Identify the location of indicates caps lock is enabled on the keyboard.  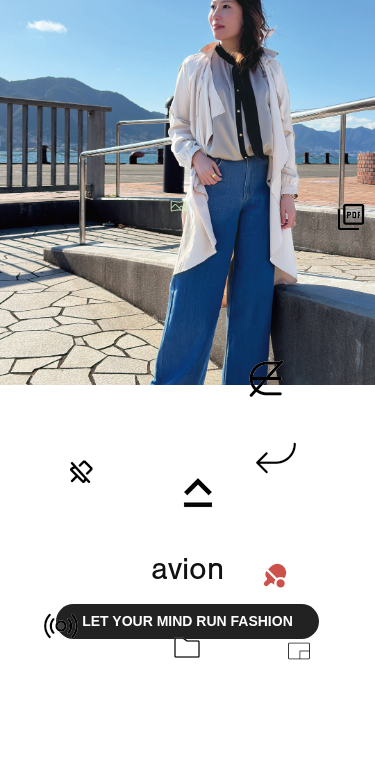
(198, 493).